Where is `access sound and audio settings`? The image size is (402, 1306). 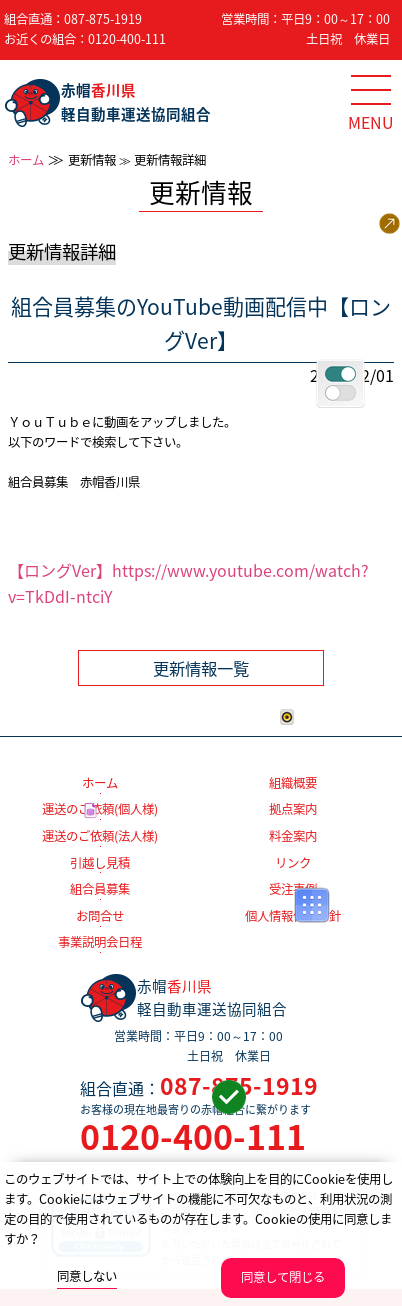 access sound and audio settings is located at coordinates (287, 717).